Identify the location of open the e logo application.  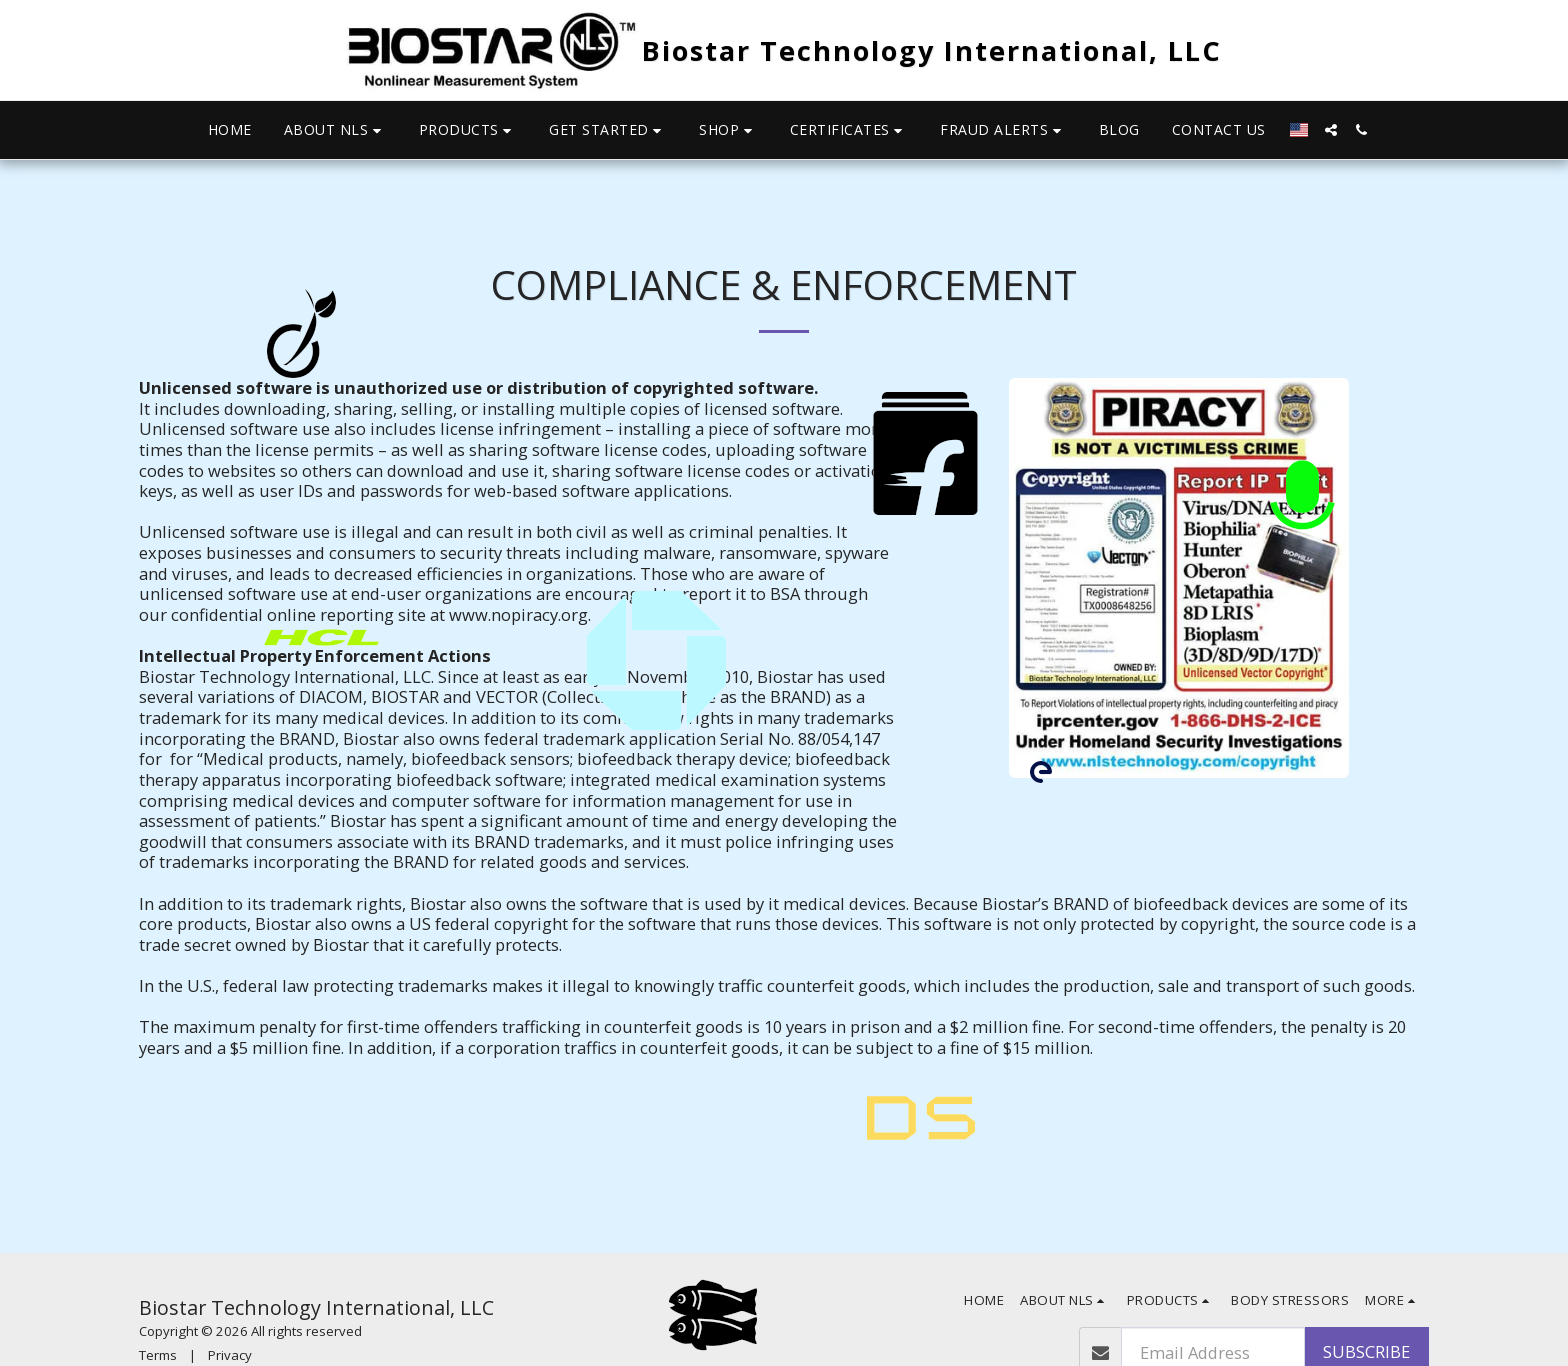
(1041, 772).